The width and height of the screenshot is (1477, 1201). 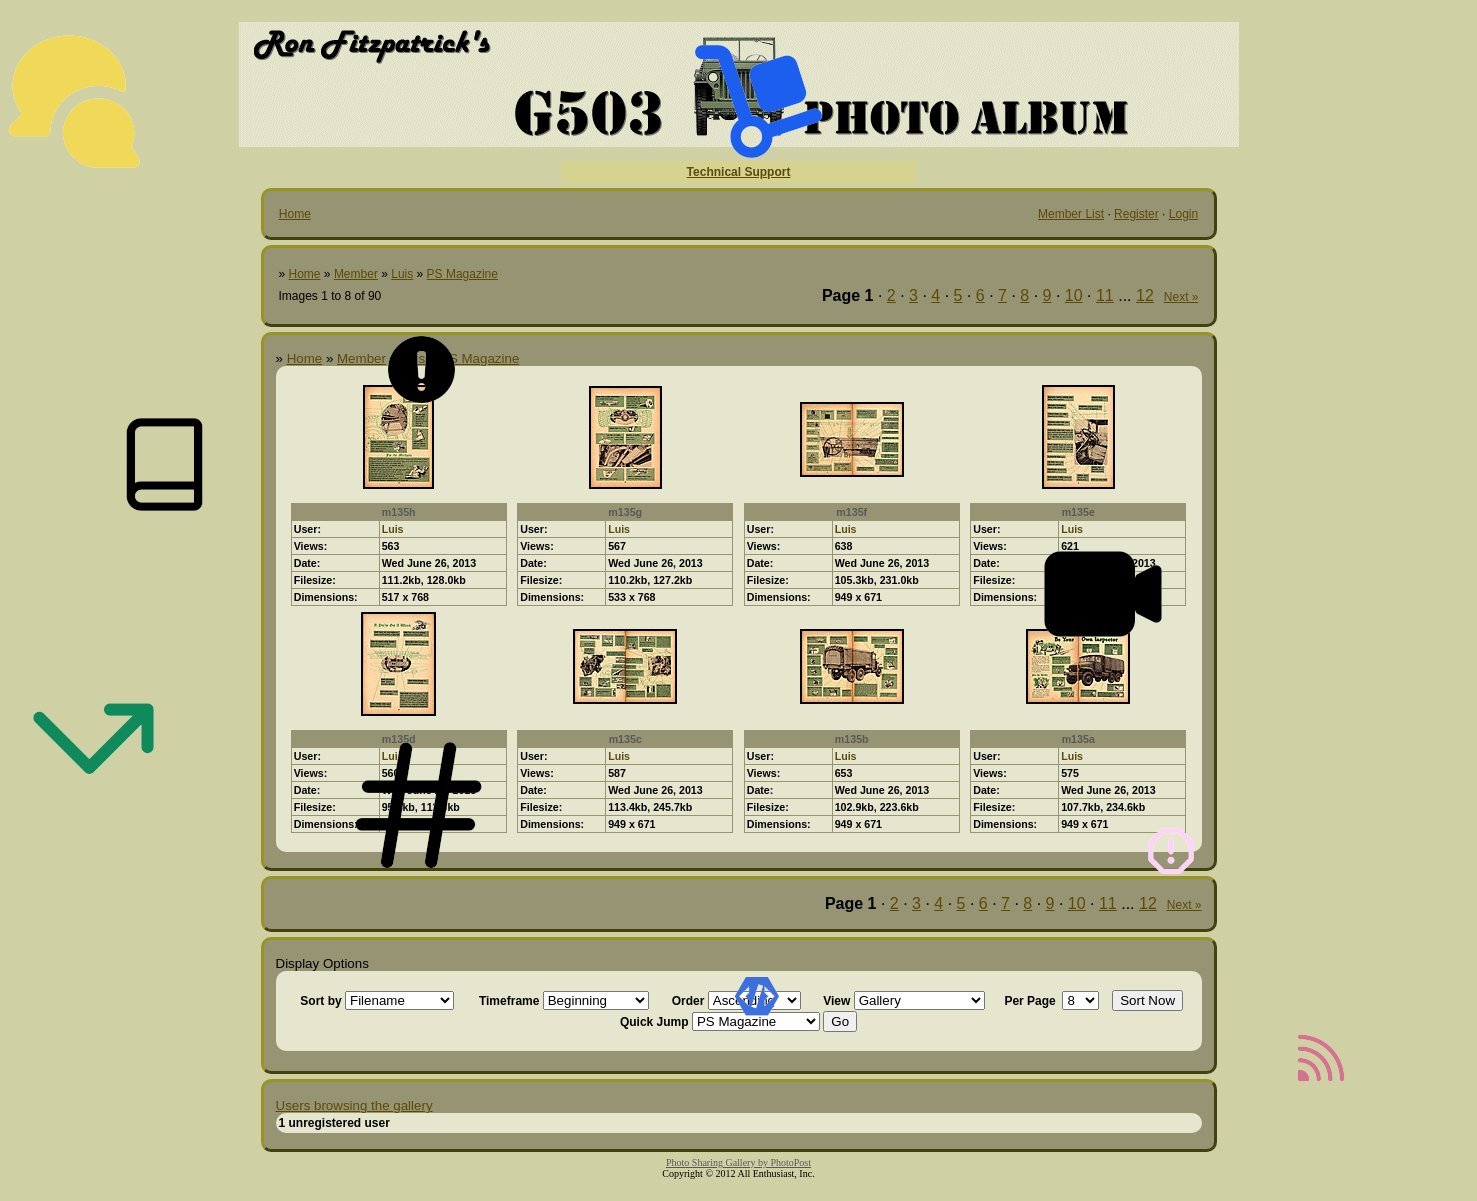 What do you see at coordinates (421, 369) in the screenshot?
I see `indicates an error or problem has occurred` at bounding box center [421, 369].